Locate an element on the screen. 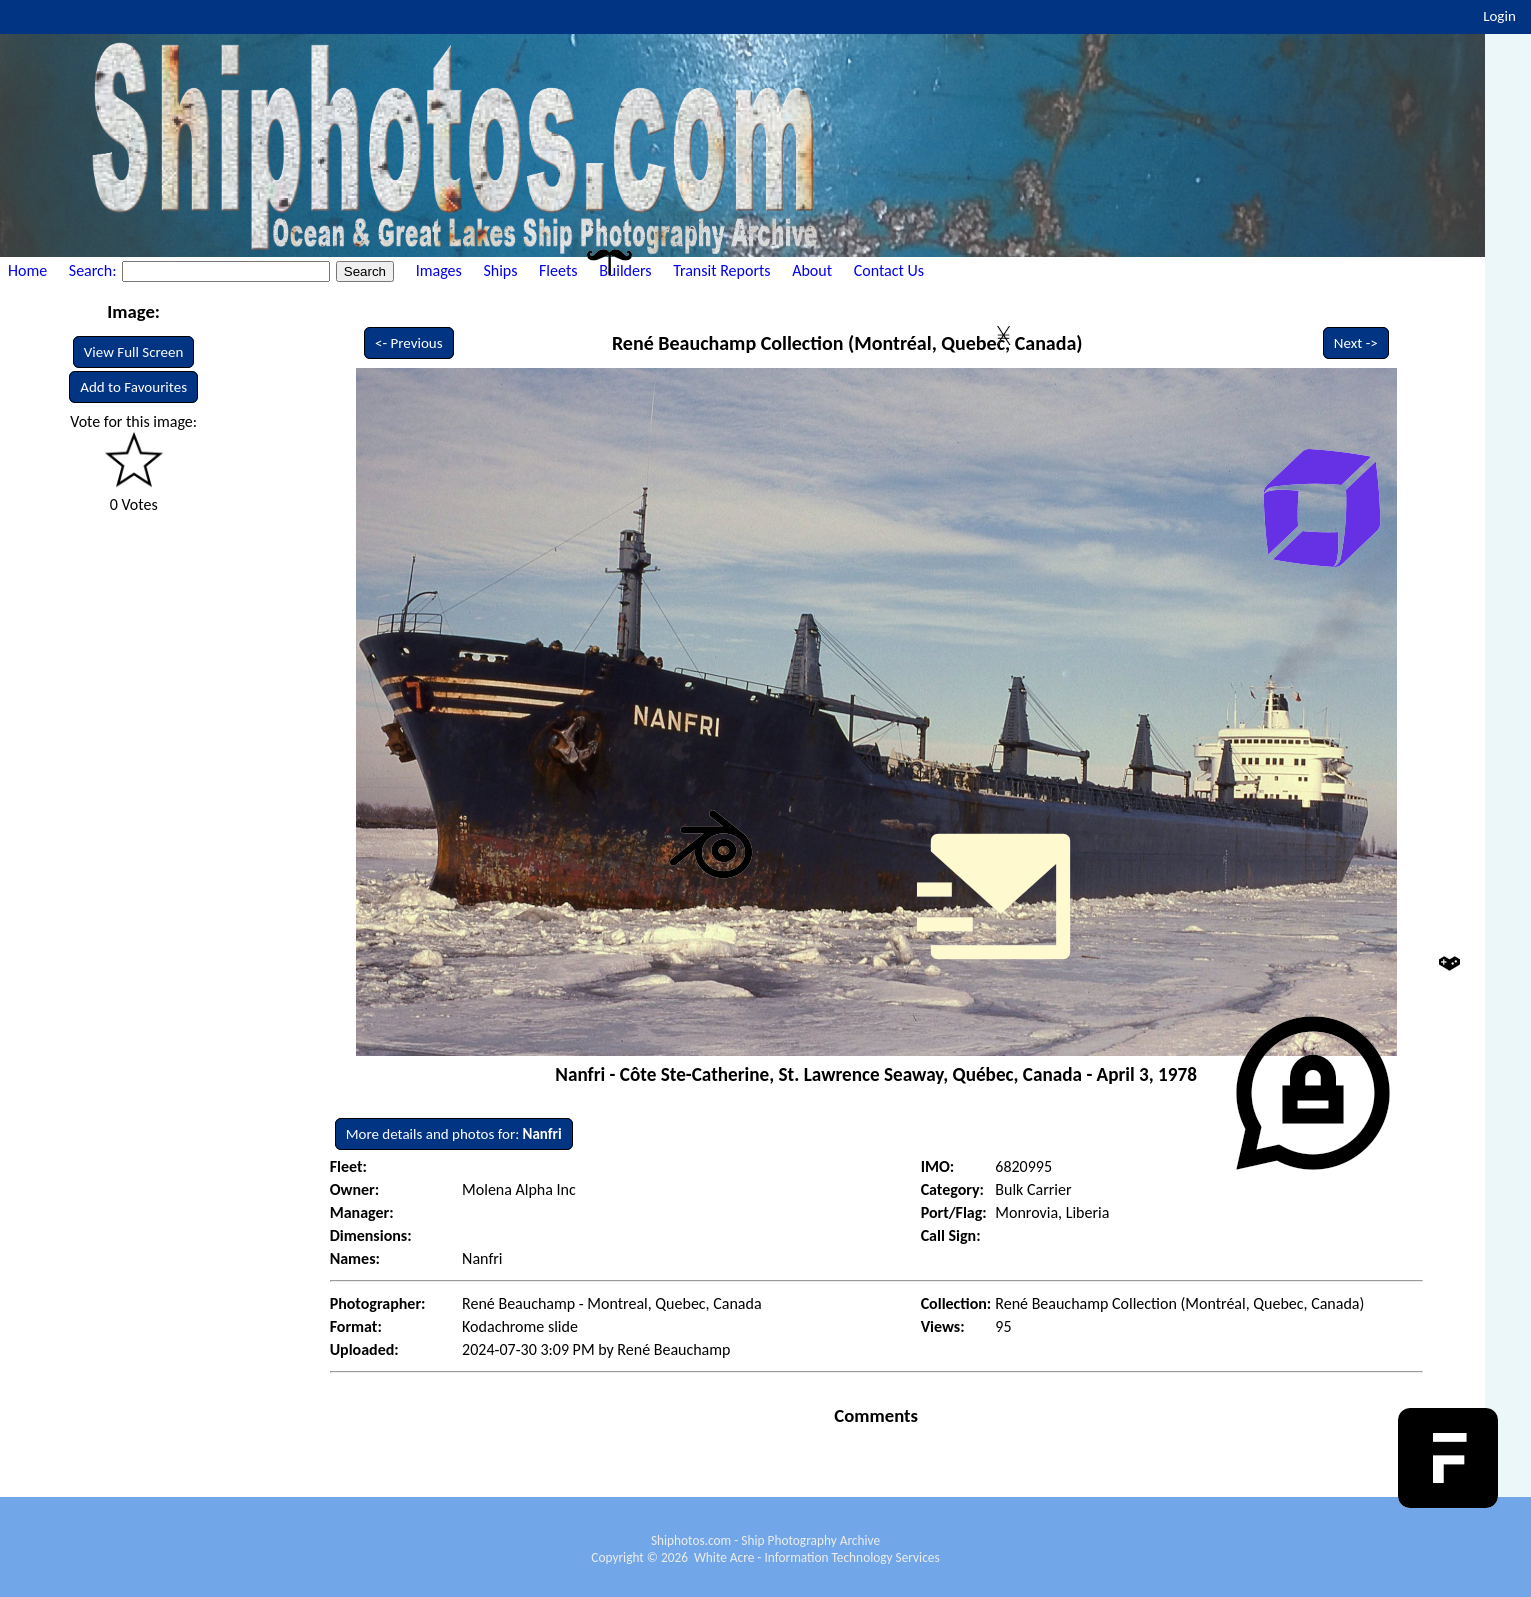  open Blender 3D modeling software is located at coordinates (711, 846).